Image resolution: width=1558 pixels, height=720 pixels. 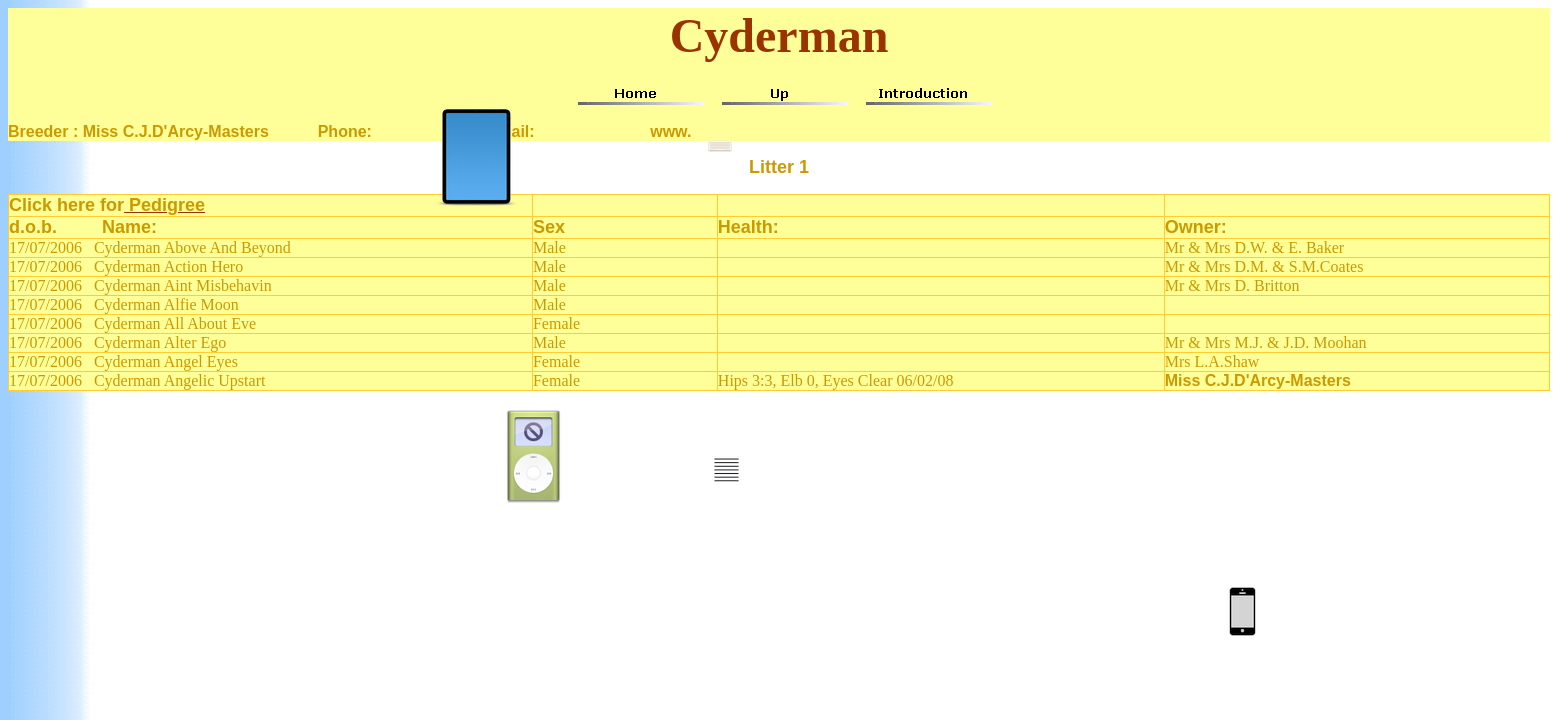 I want to click on iPhone device in sidebar navigation, so click(x=1242, y=611).